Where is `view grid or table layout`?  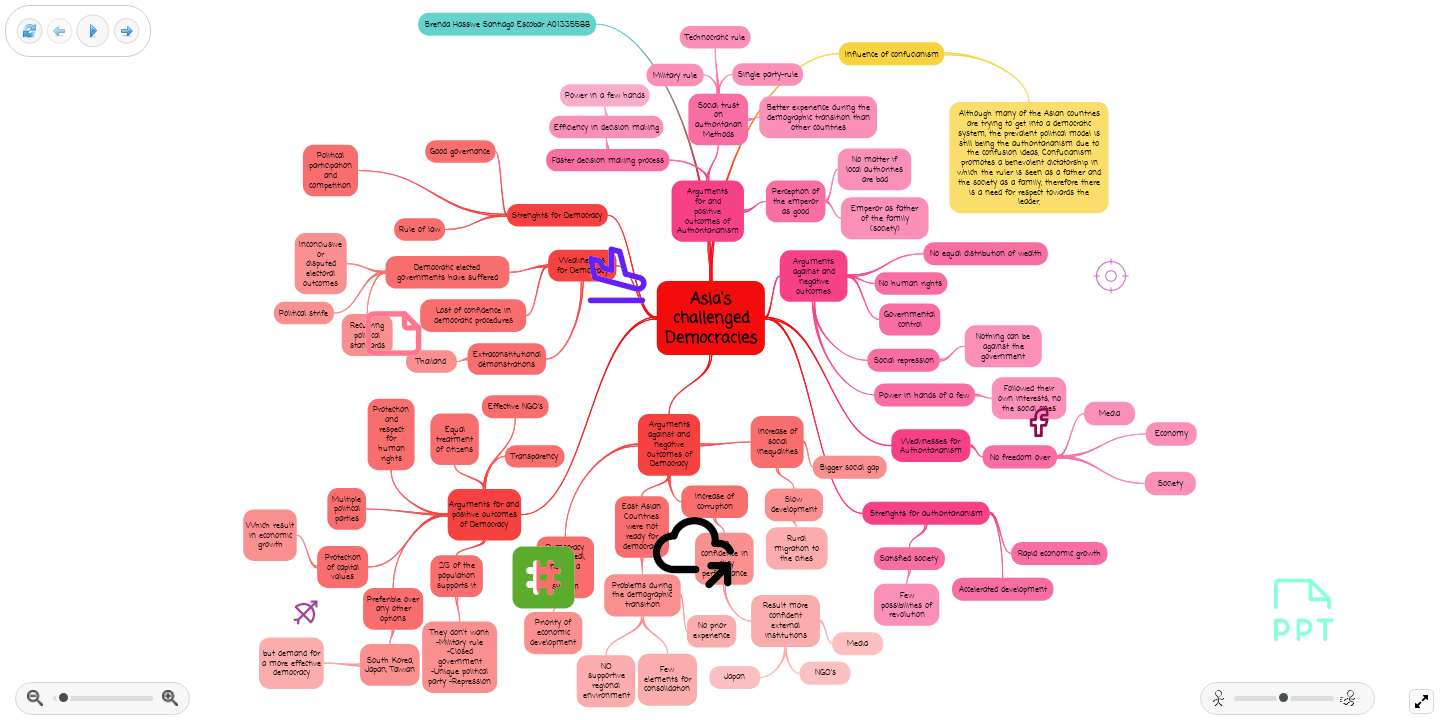 view grid or table layout is located at coordinates (543, 577).